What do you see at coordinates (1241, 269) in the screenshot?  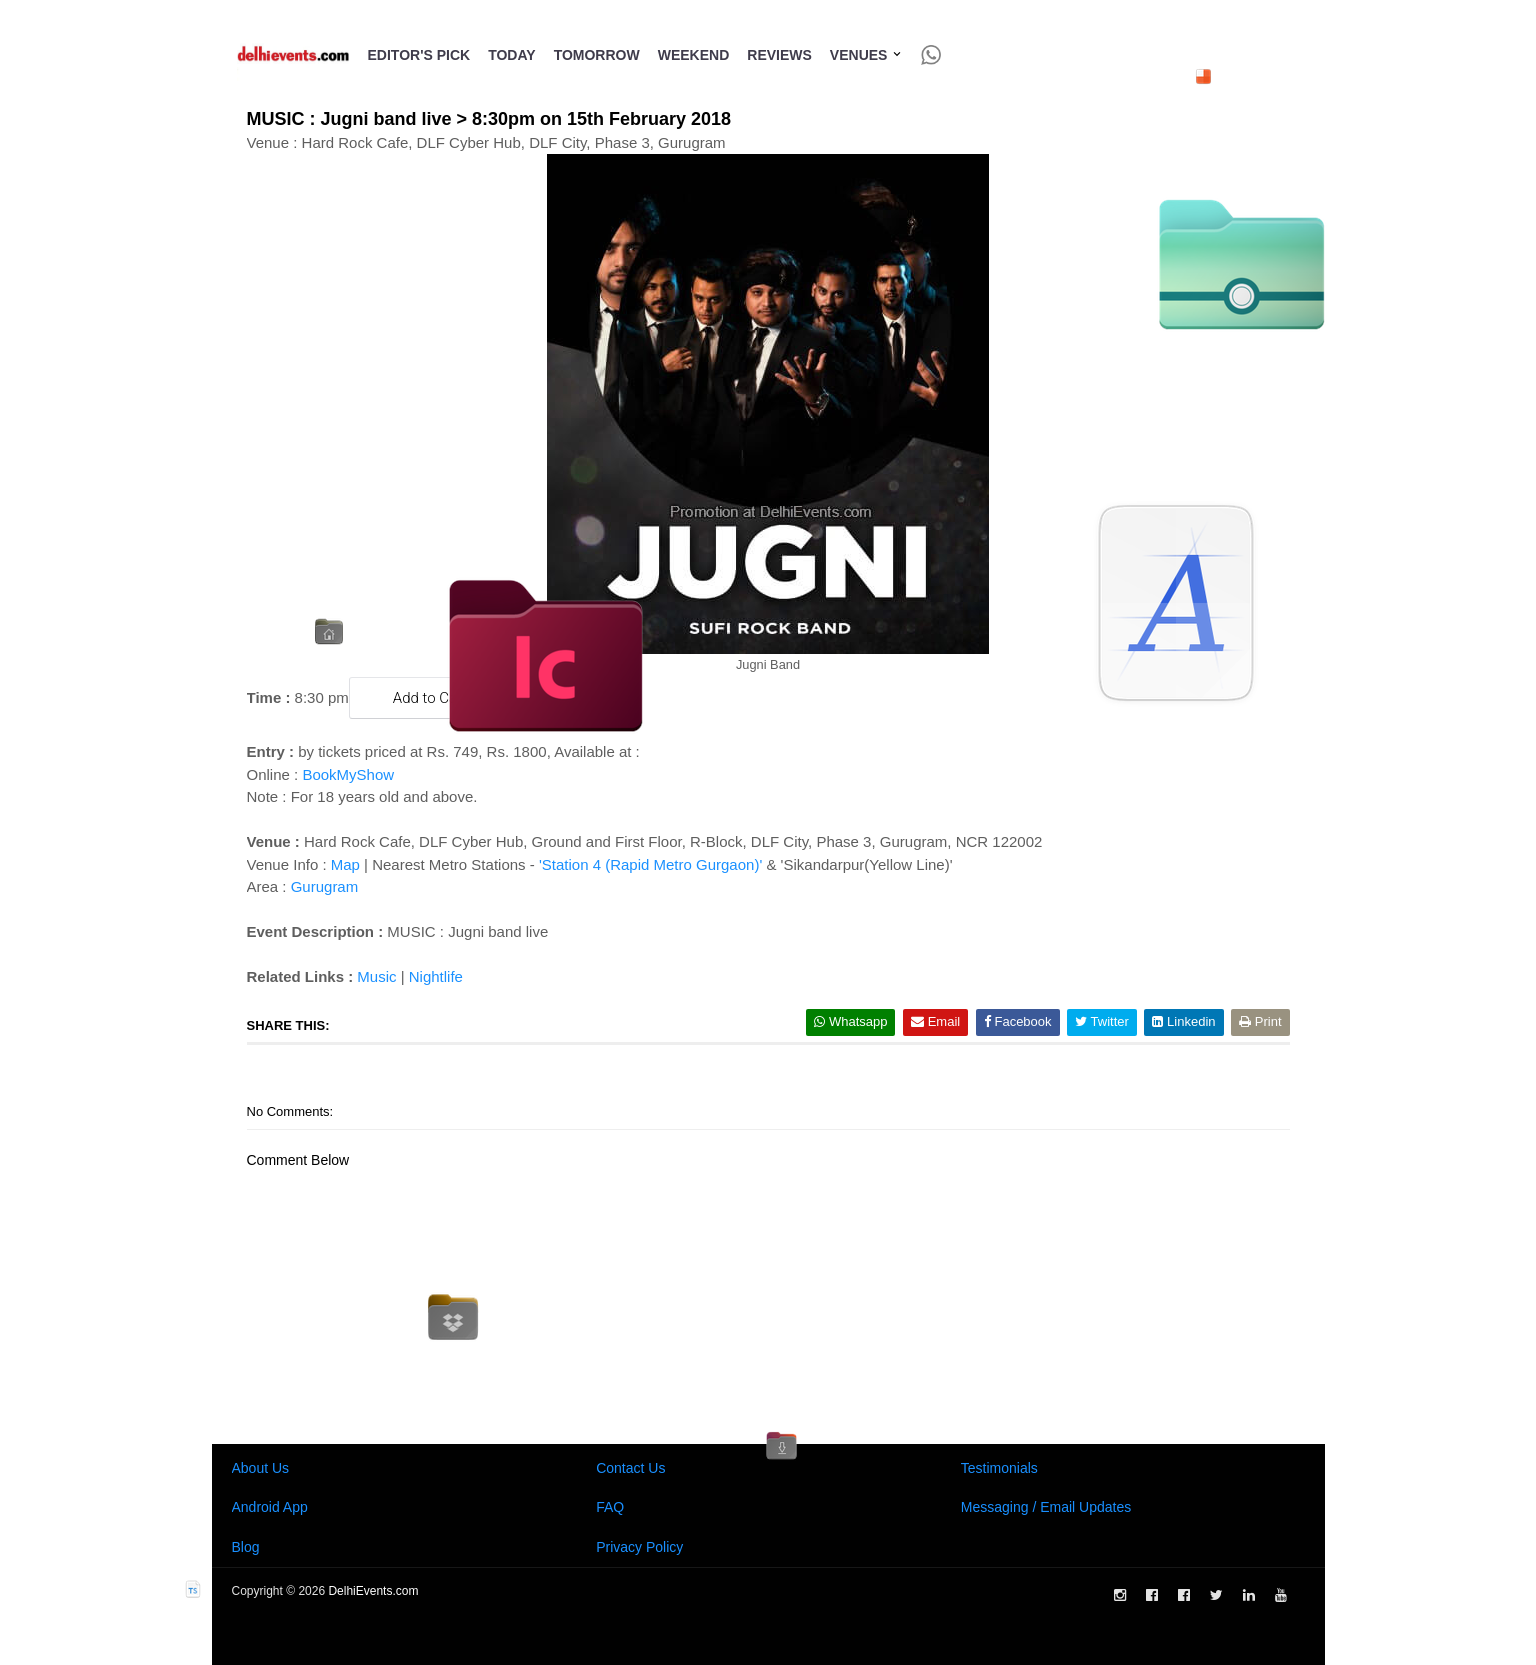 I see `open folder containing pokémon game files` at bounding box center [1241, 269].